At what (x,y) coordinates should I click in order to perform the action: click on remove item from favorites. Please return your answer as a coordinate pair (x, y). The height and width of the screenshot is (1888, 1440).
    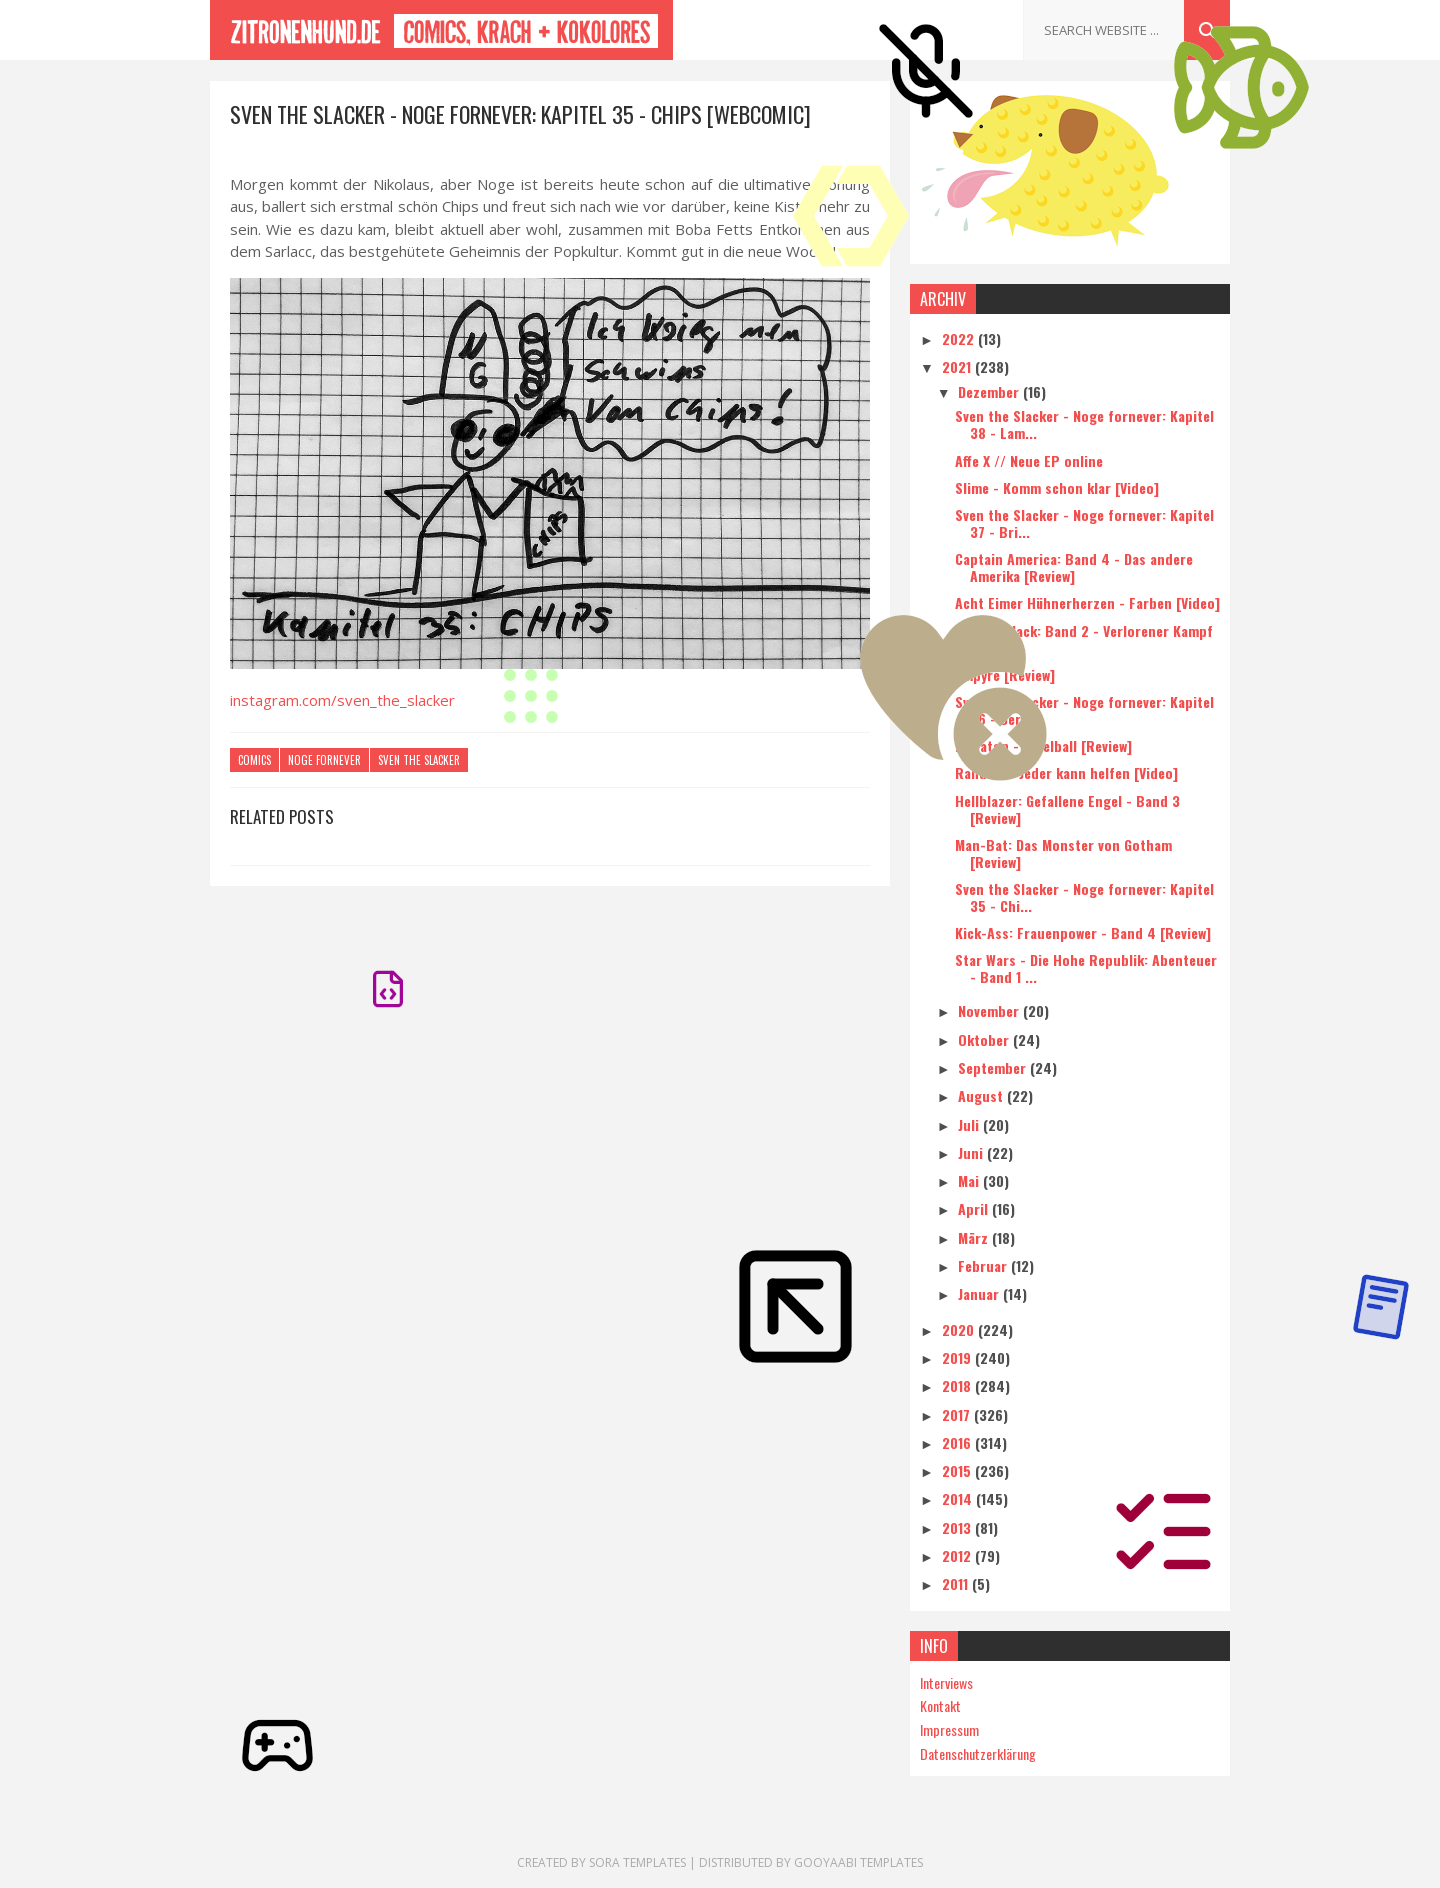
    Looking at the image, I should click on (953, 687).